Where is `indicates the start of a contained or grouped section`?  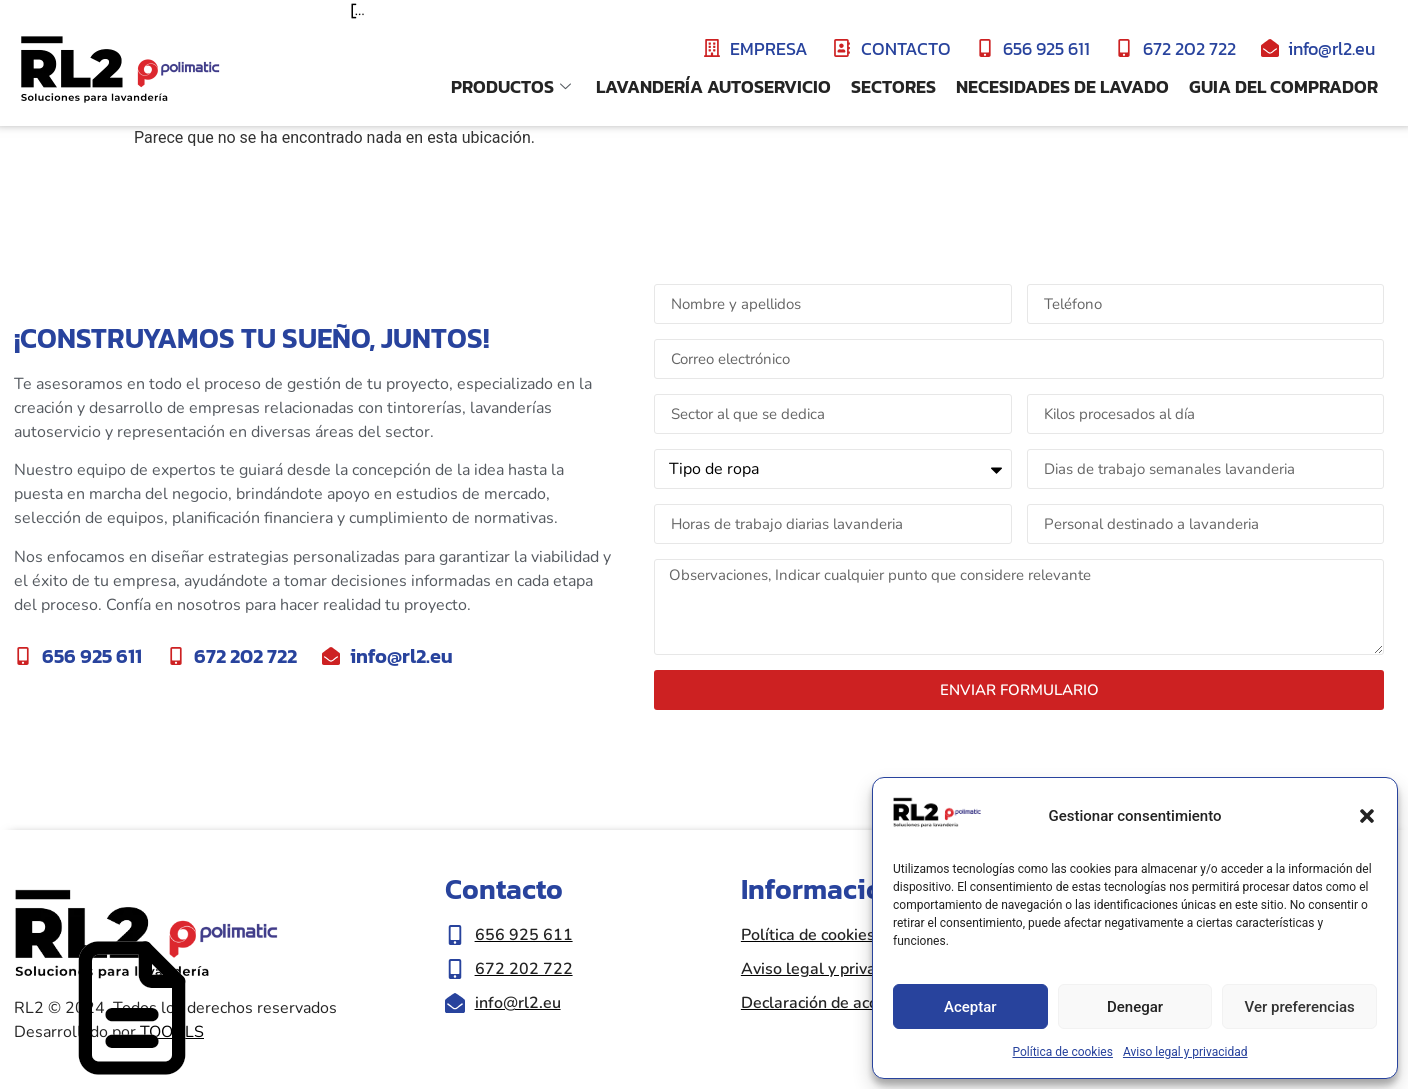
indicates the start of a contained or grouped section is located at coordinates (358, 11).